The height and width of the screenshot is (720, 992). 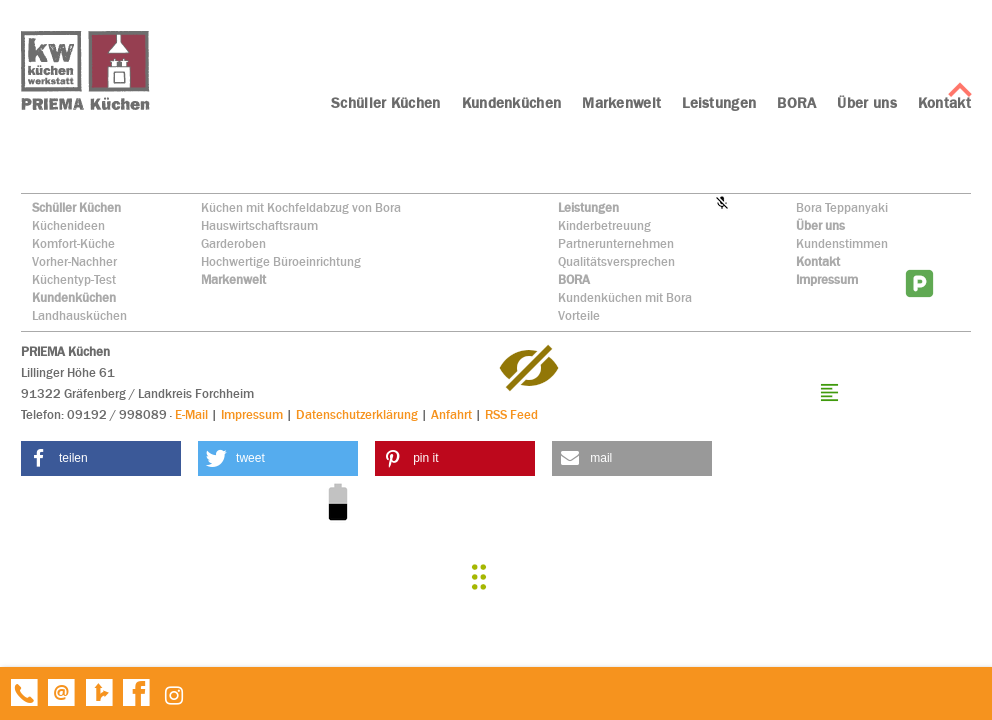 I want to click on align text to the left margin, so click(x=829, y=392).